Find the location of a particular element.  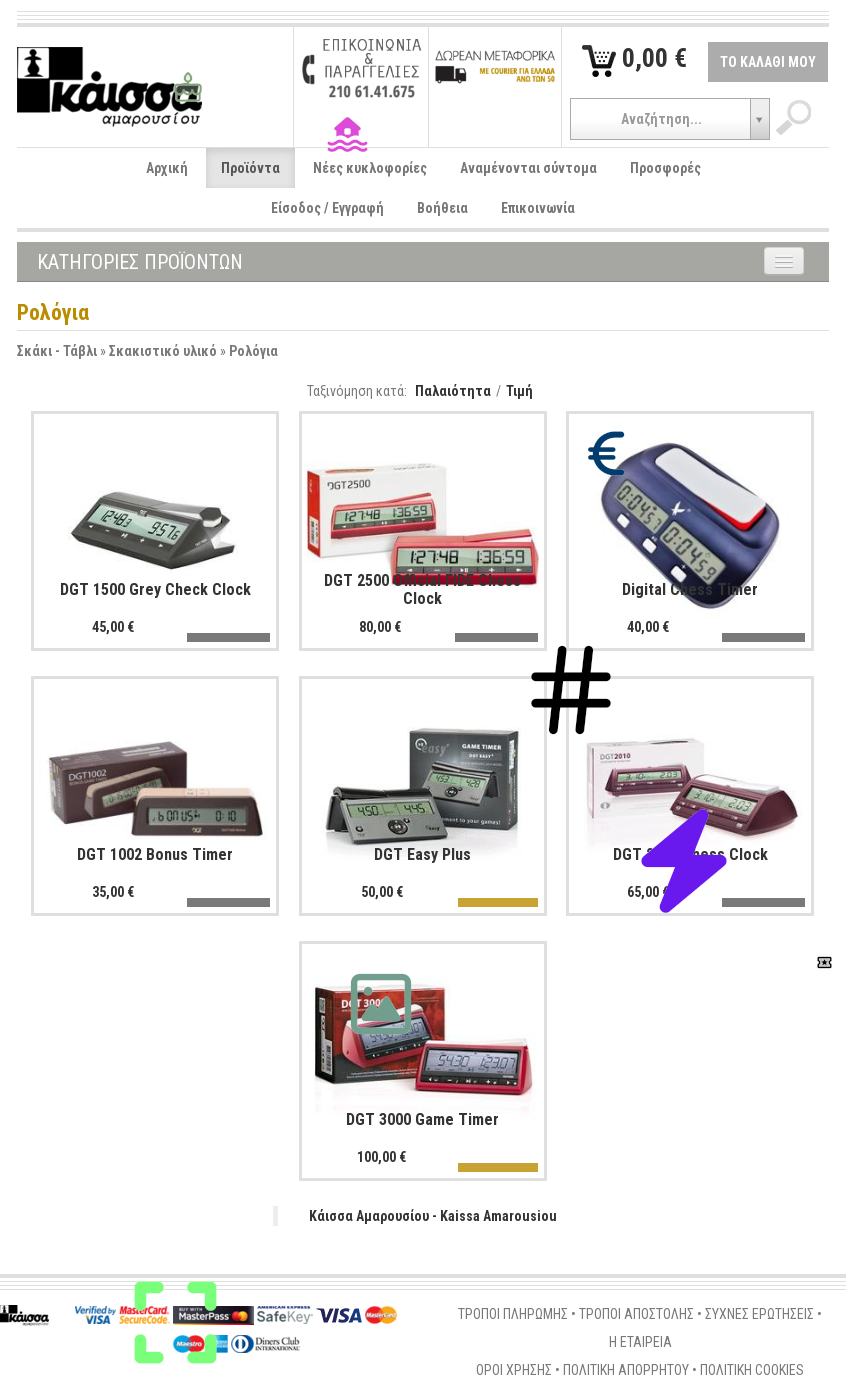

add or search for hashtags is located at coordinates (571, 690).